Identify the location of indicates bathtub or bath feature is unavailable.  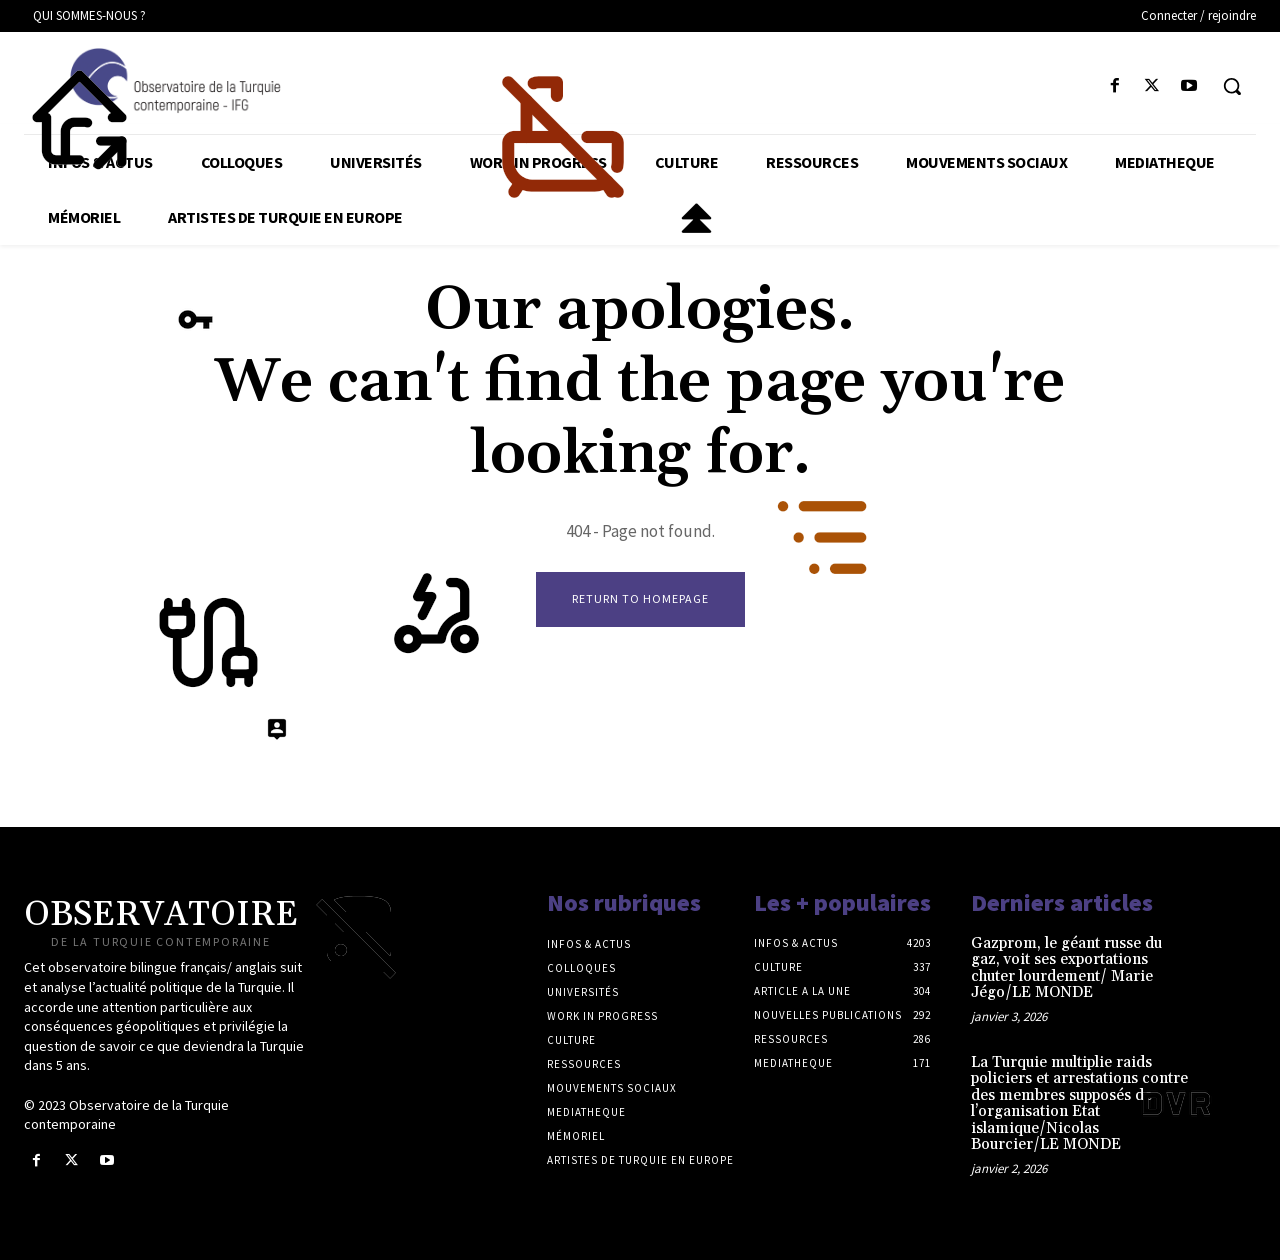
(563, 137).